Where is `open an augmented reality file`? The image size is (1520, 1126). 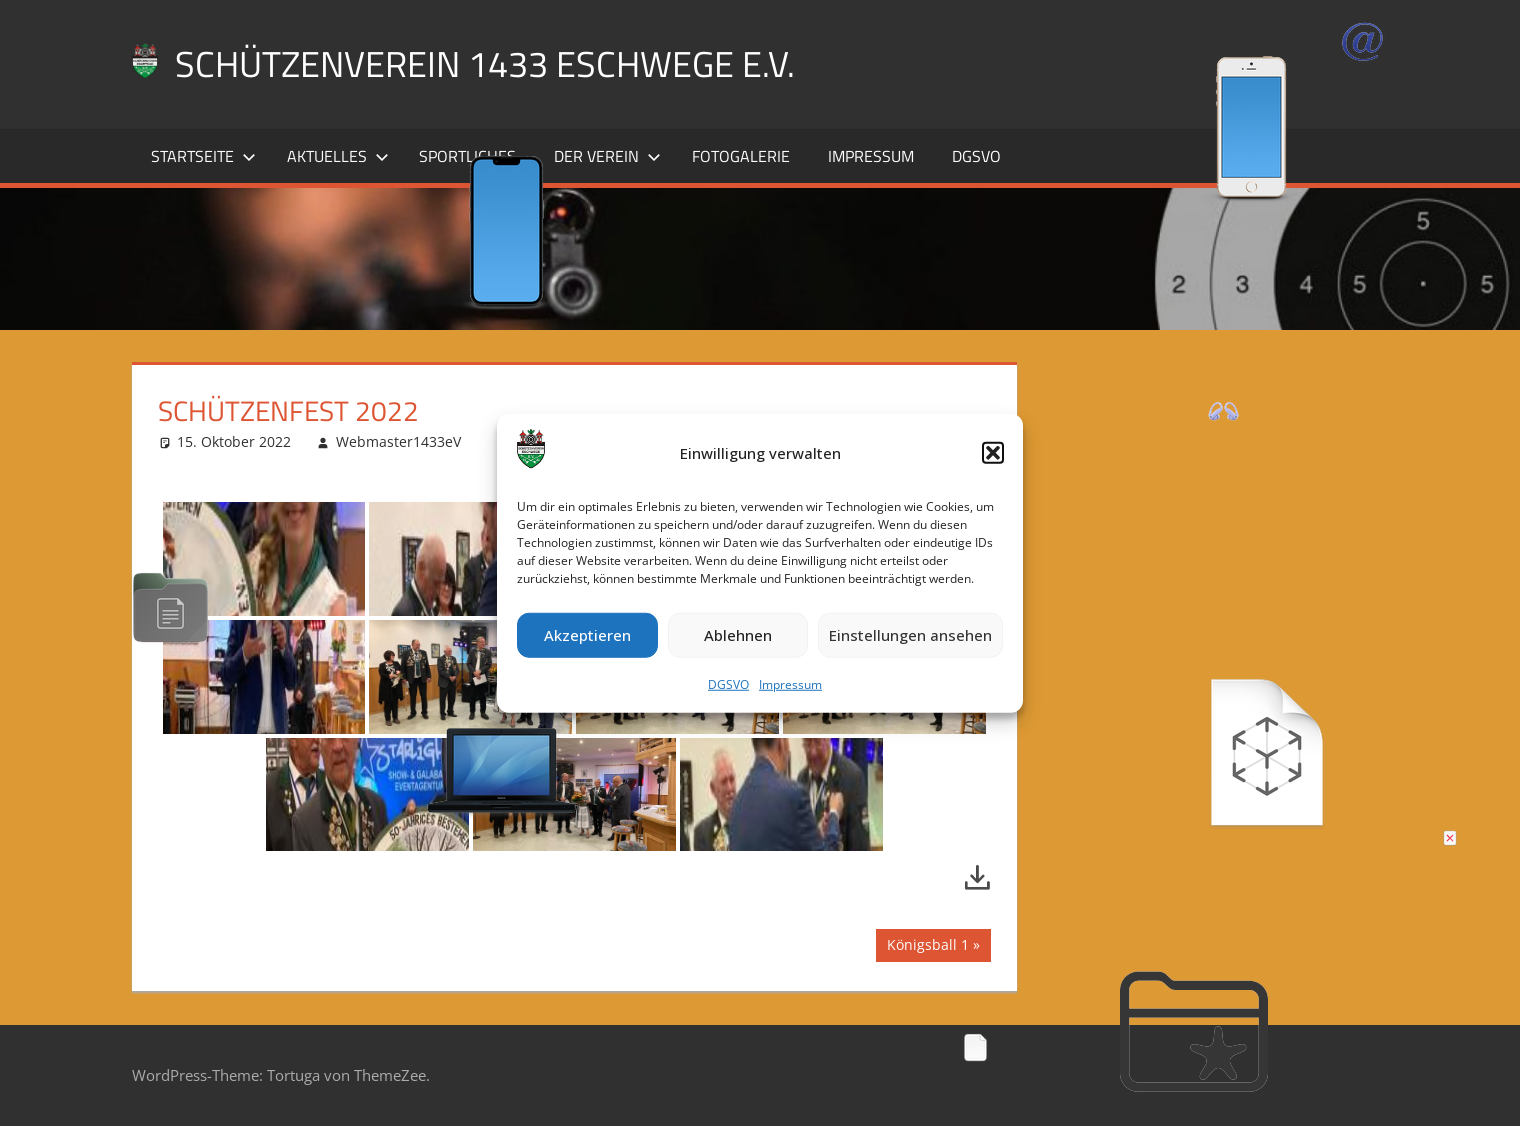
open an augmented reality file is located at coordinates (1267, 756).